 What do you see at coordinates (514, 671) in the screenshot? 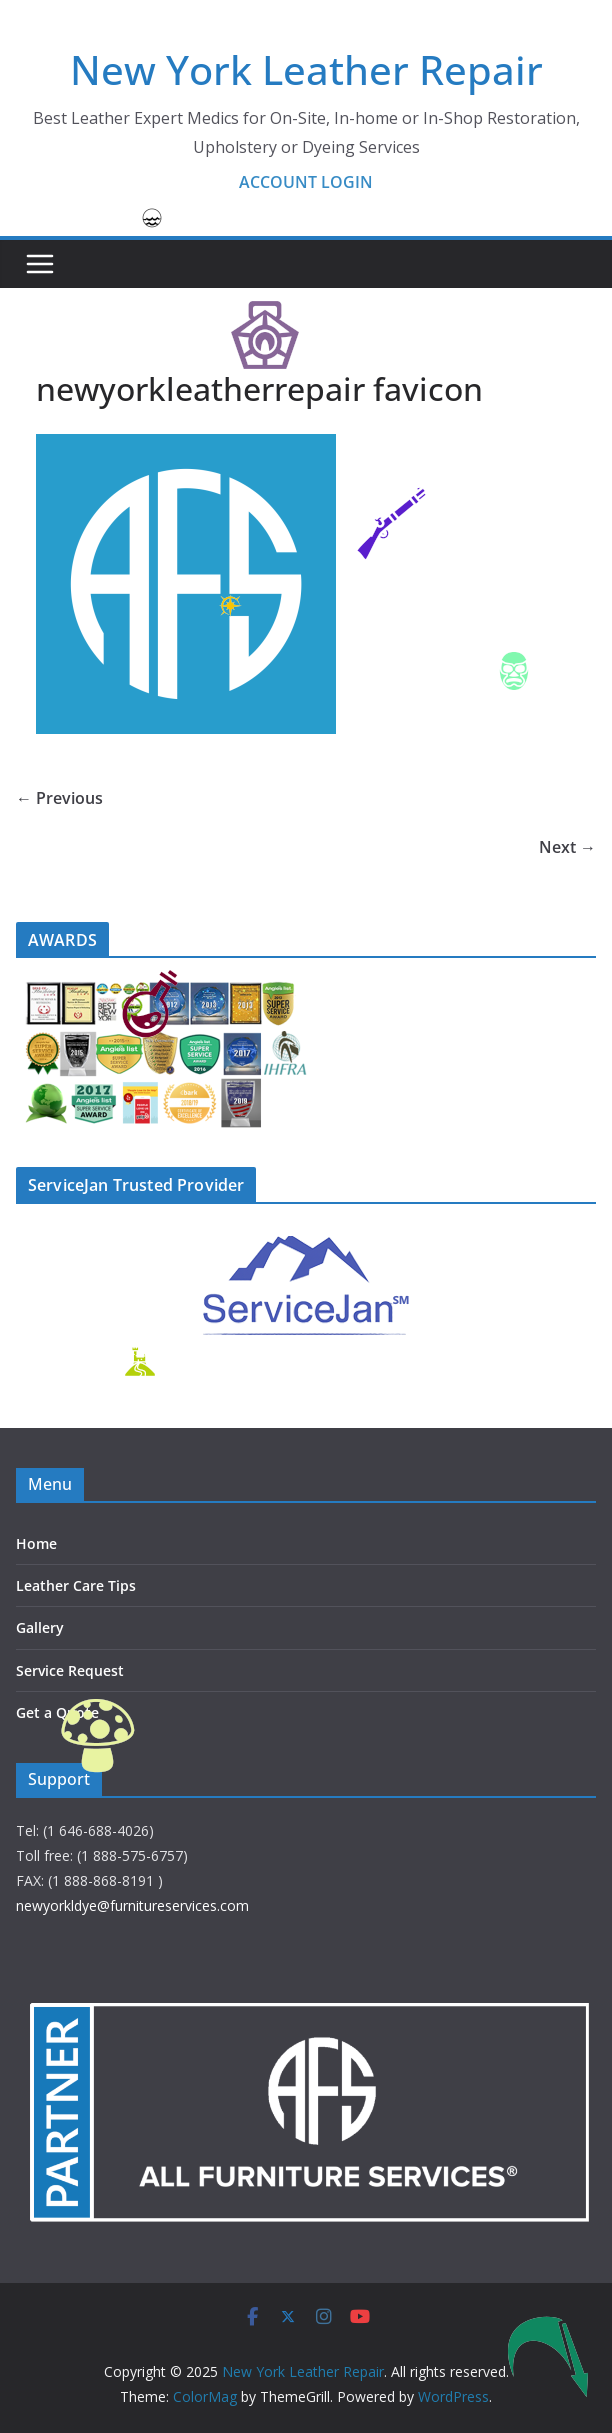
I see `select a wrestler character or avatar` at bounding box center [514, 671].